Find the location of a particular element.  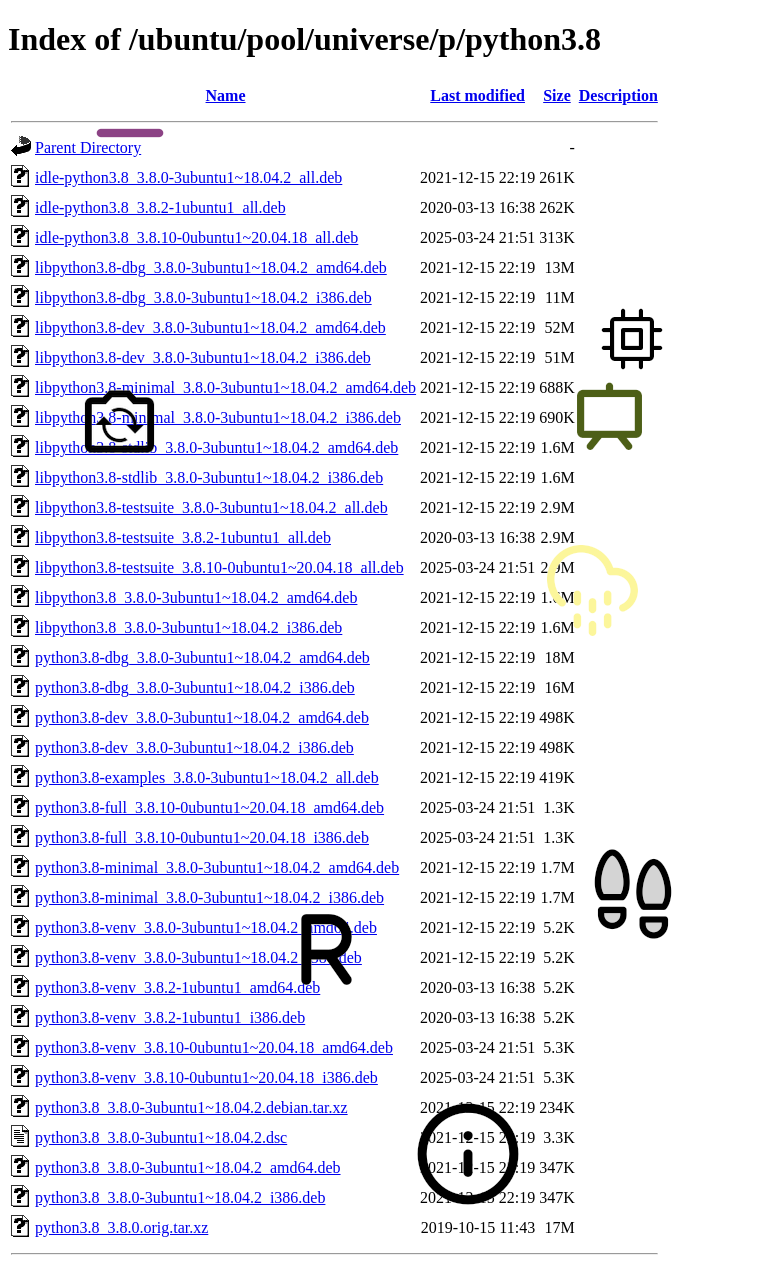

indicates a keyboard shortcut or hotkey for the letter R is located at coordinates (326, 949).